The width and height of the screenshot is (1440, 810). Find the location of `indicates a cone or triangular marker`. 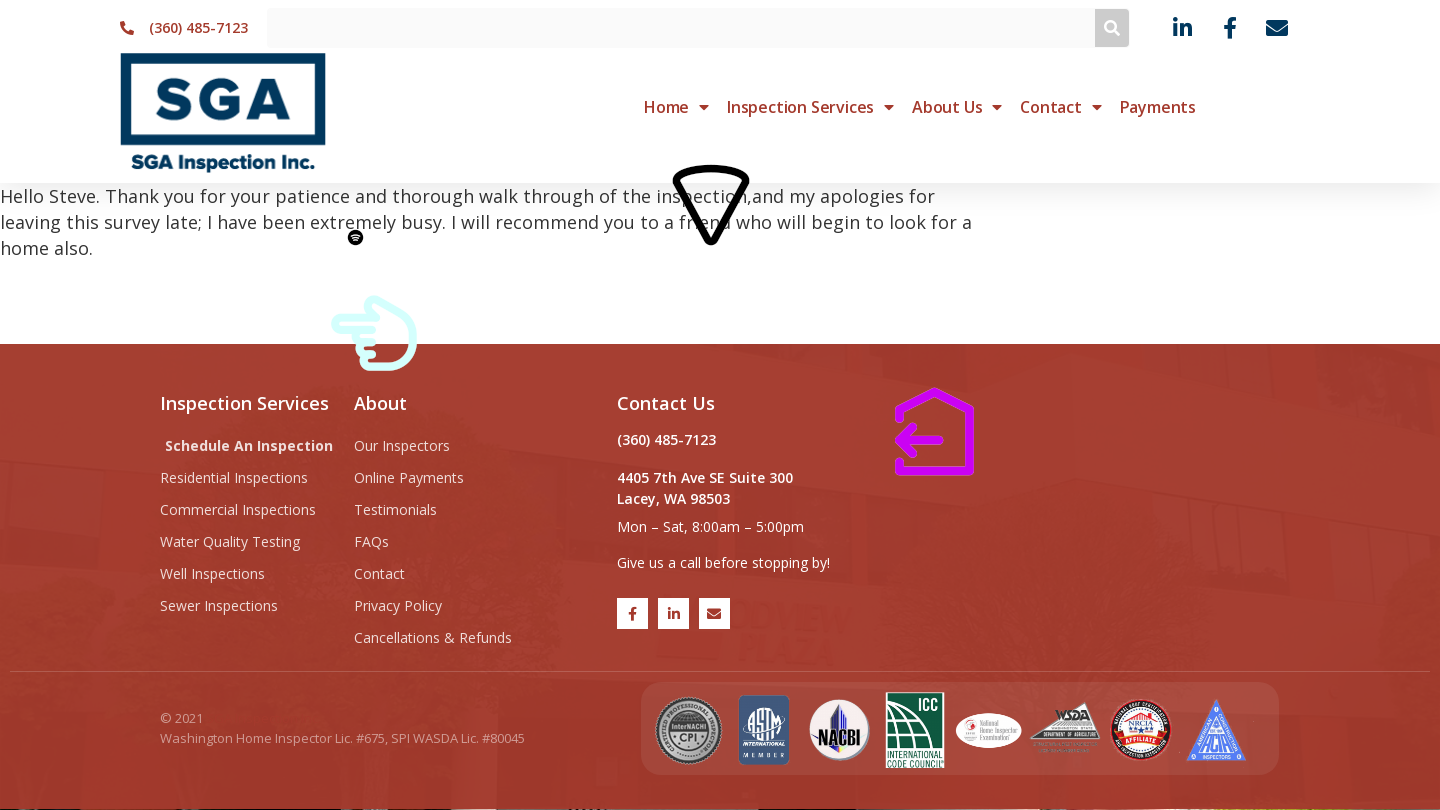

indicates a cone or triangular marker is located at coordinates (711, 207).